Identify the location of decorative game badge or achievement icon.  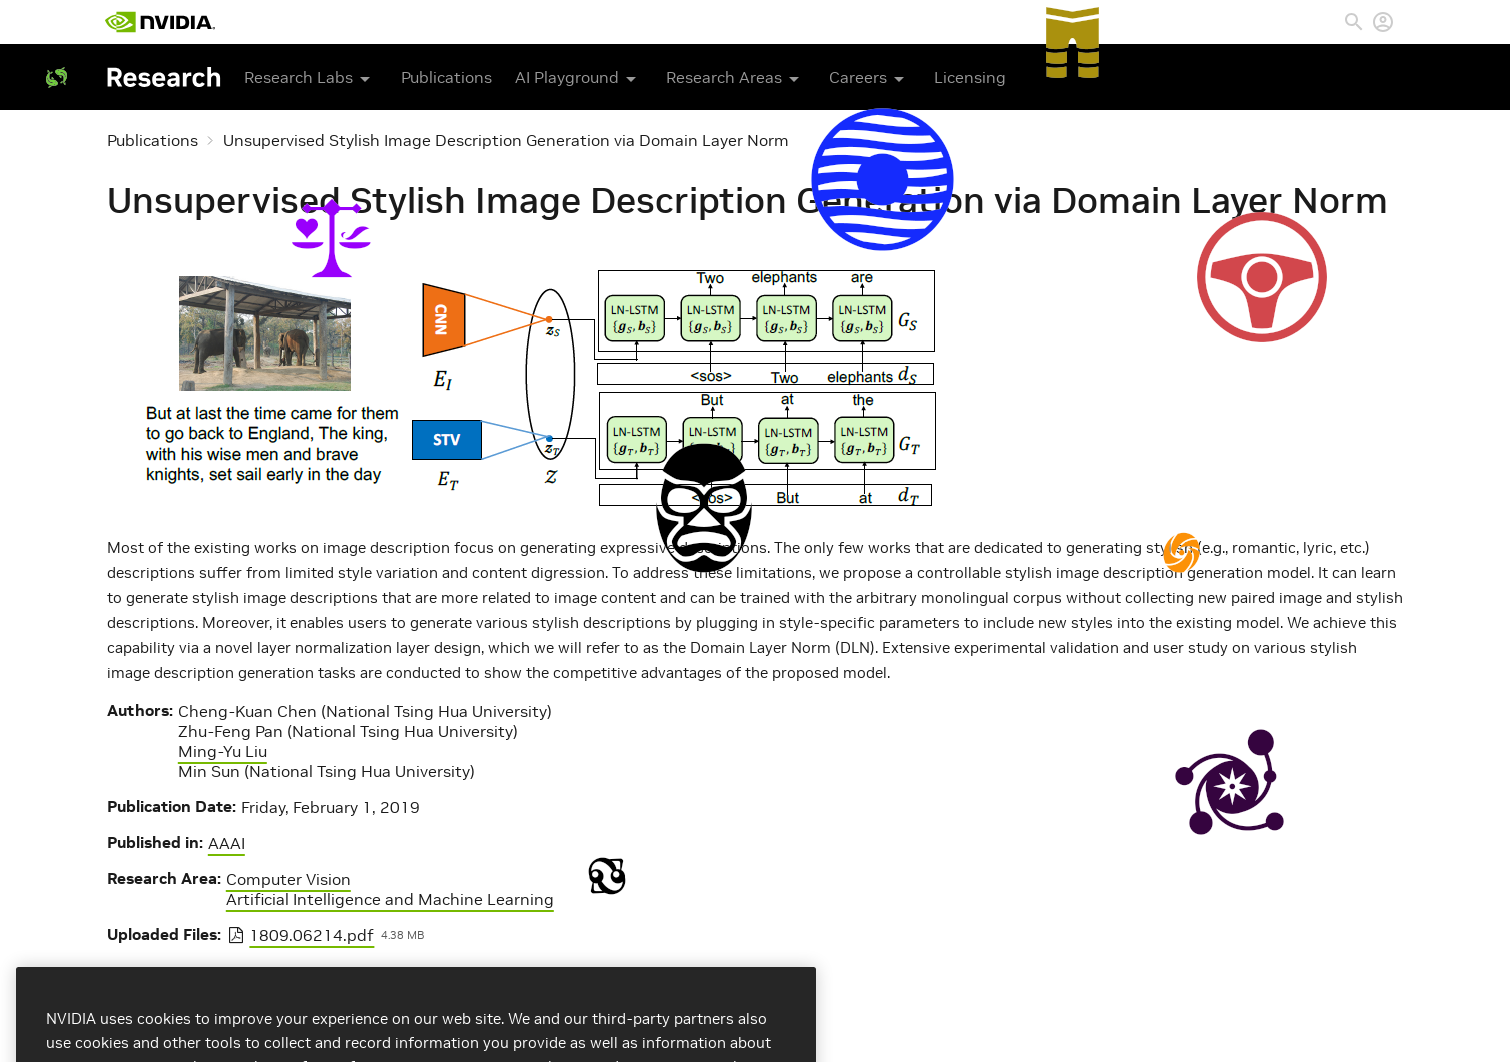
(882, 179).